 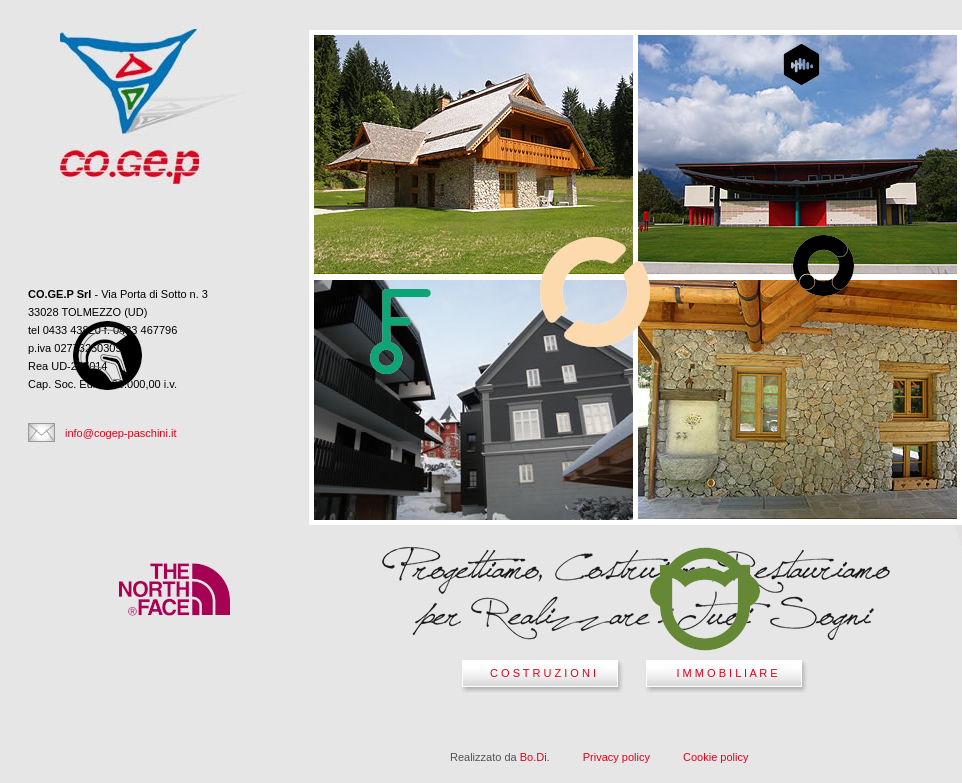 What do you see at coordinates (595, 292) in the screenshot?
I see `open rustdesk remote desktop application` at bounding box center [595, 292].